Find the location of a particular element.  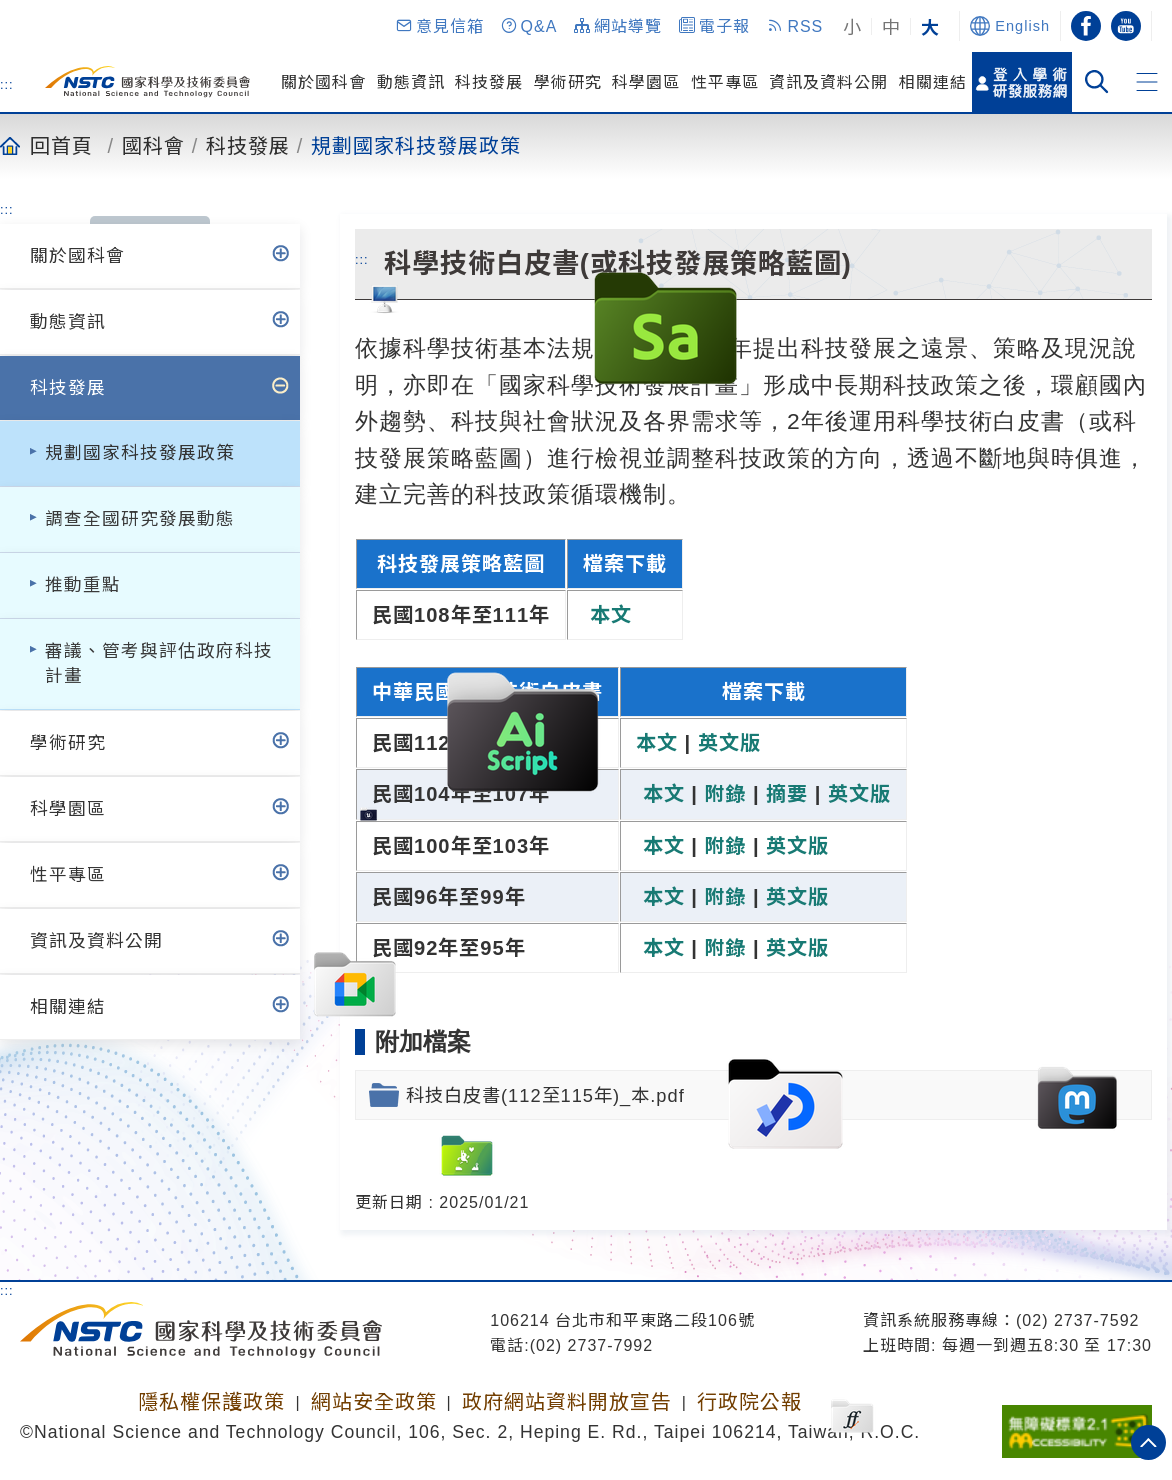

open fontforge project files folder is located at coordinates (852, 1417).